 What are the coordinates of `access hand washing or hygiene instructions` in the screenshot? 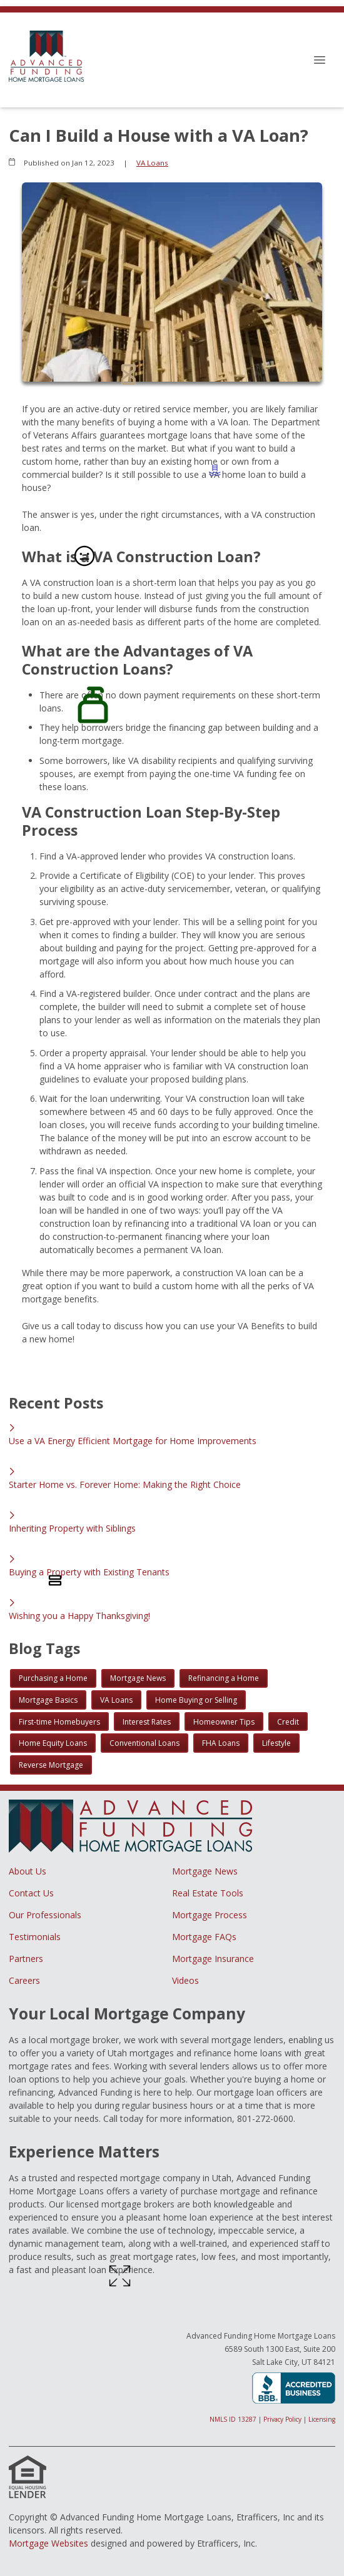 It's located at (93, 705).